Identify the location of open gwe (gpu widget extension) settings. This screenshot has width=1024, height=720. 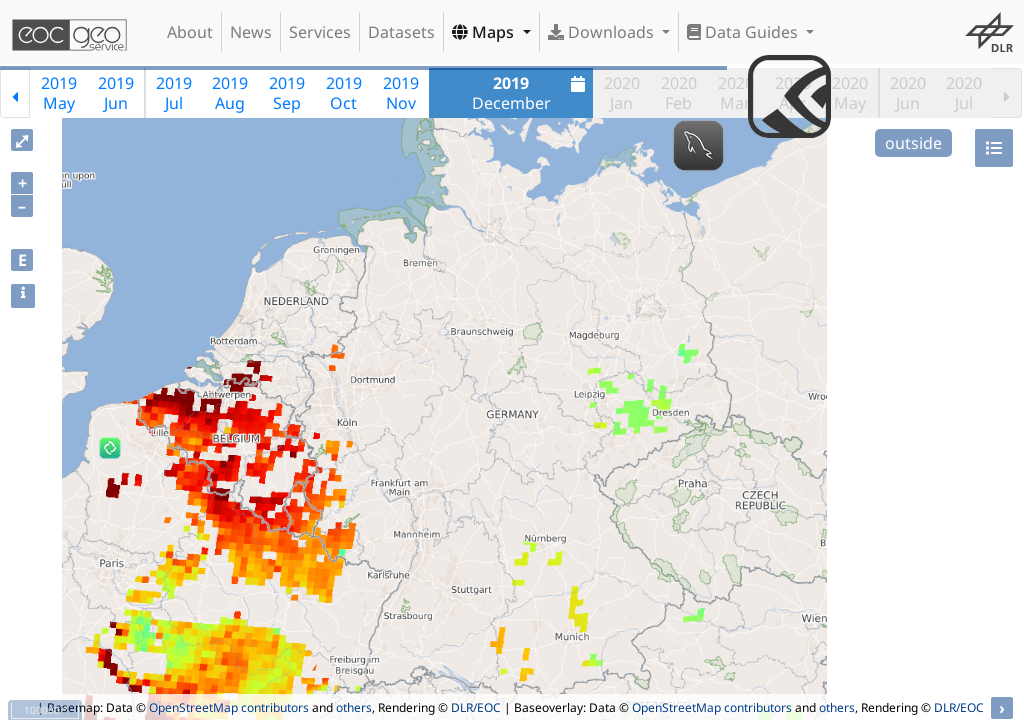
(789, 96).